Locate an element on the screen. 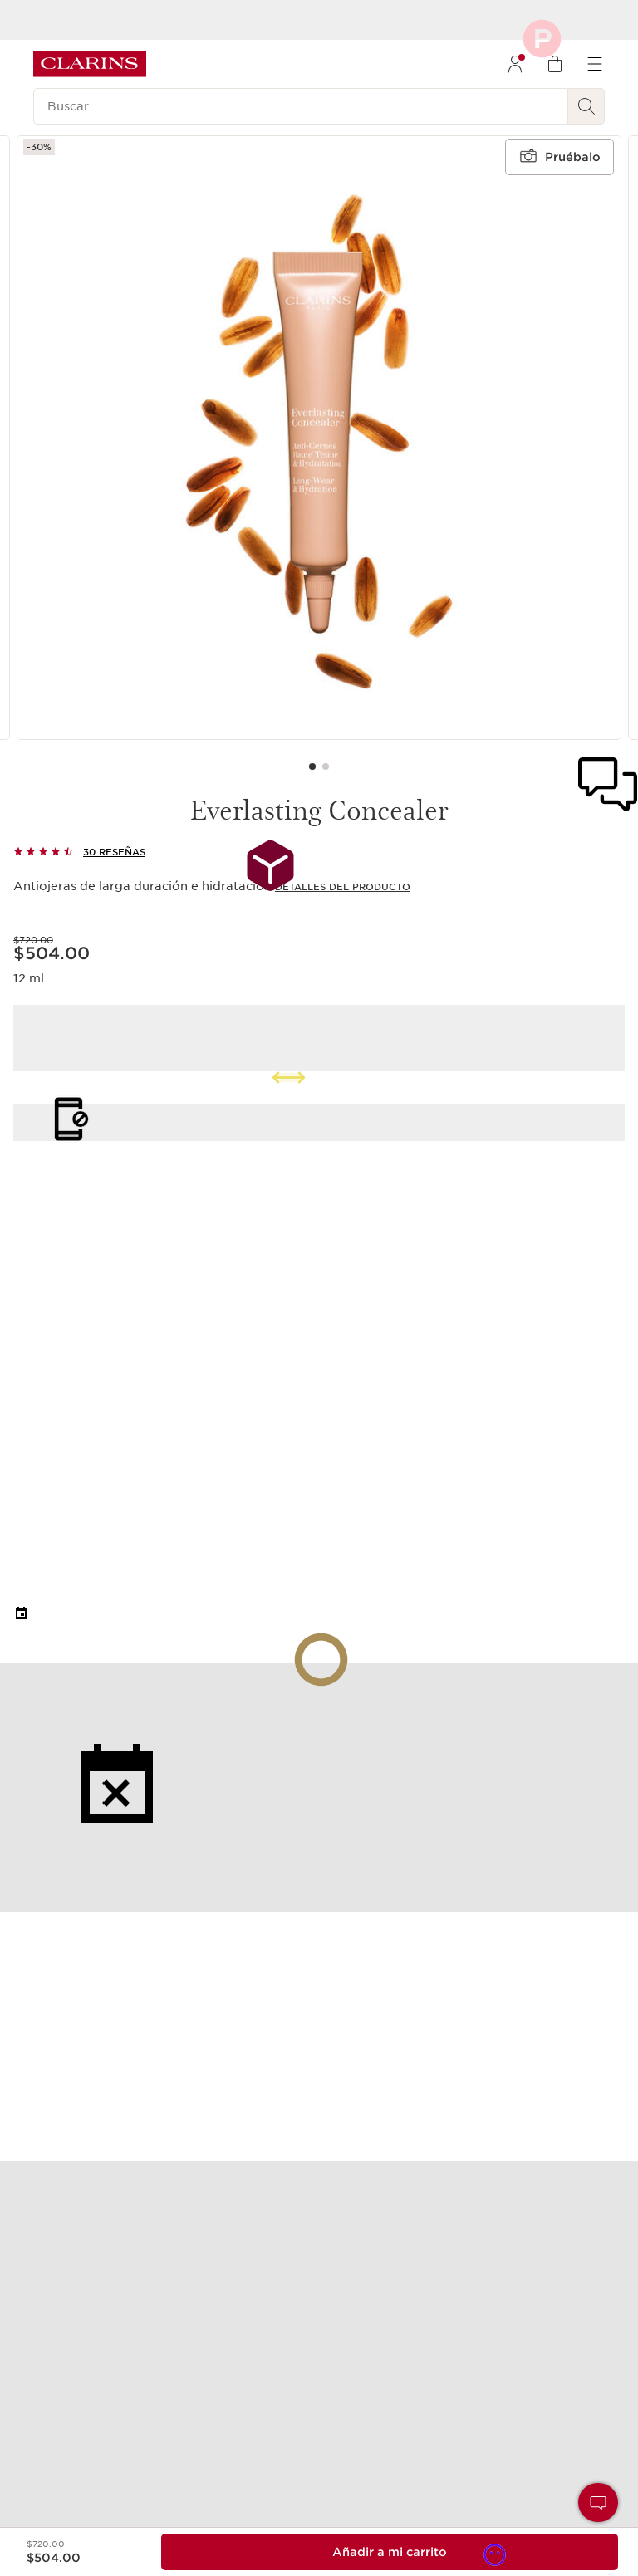 This screenshot has width=638, height=2576. indicates a neutral or no-response status is located at coordinates (494, 2554).